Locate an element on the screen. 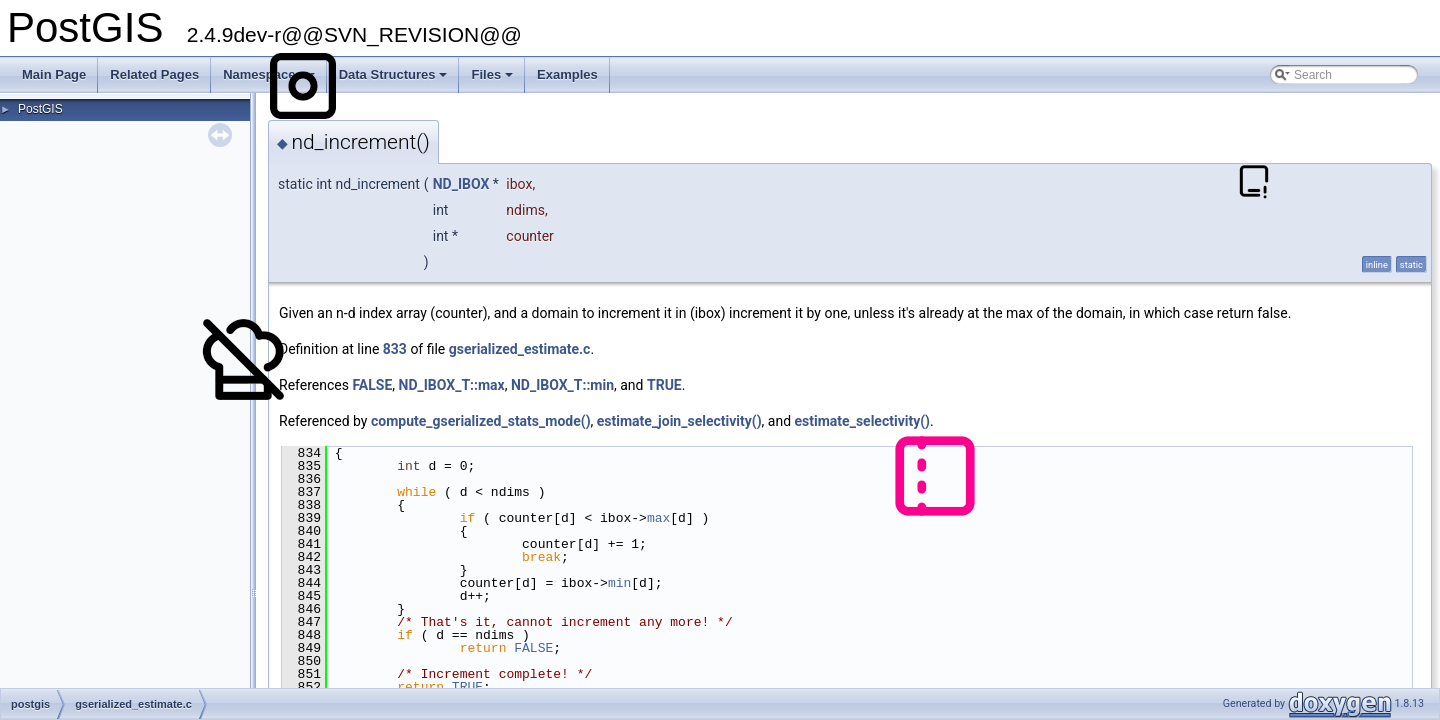 The width and height of the screenshot is (1440, 720). disable cooking or recipe mode is located at coordinates (243, 359).